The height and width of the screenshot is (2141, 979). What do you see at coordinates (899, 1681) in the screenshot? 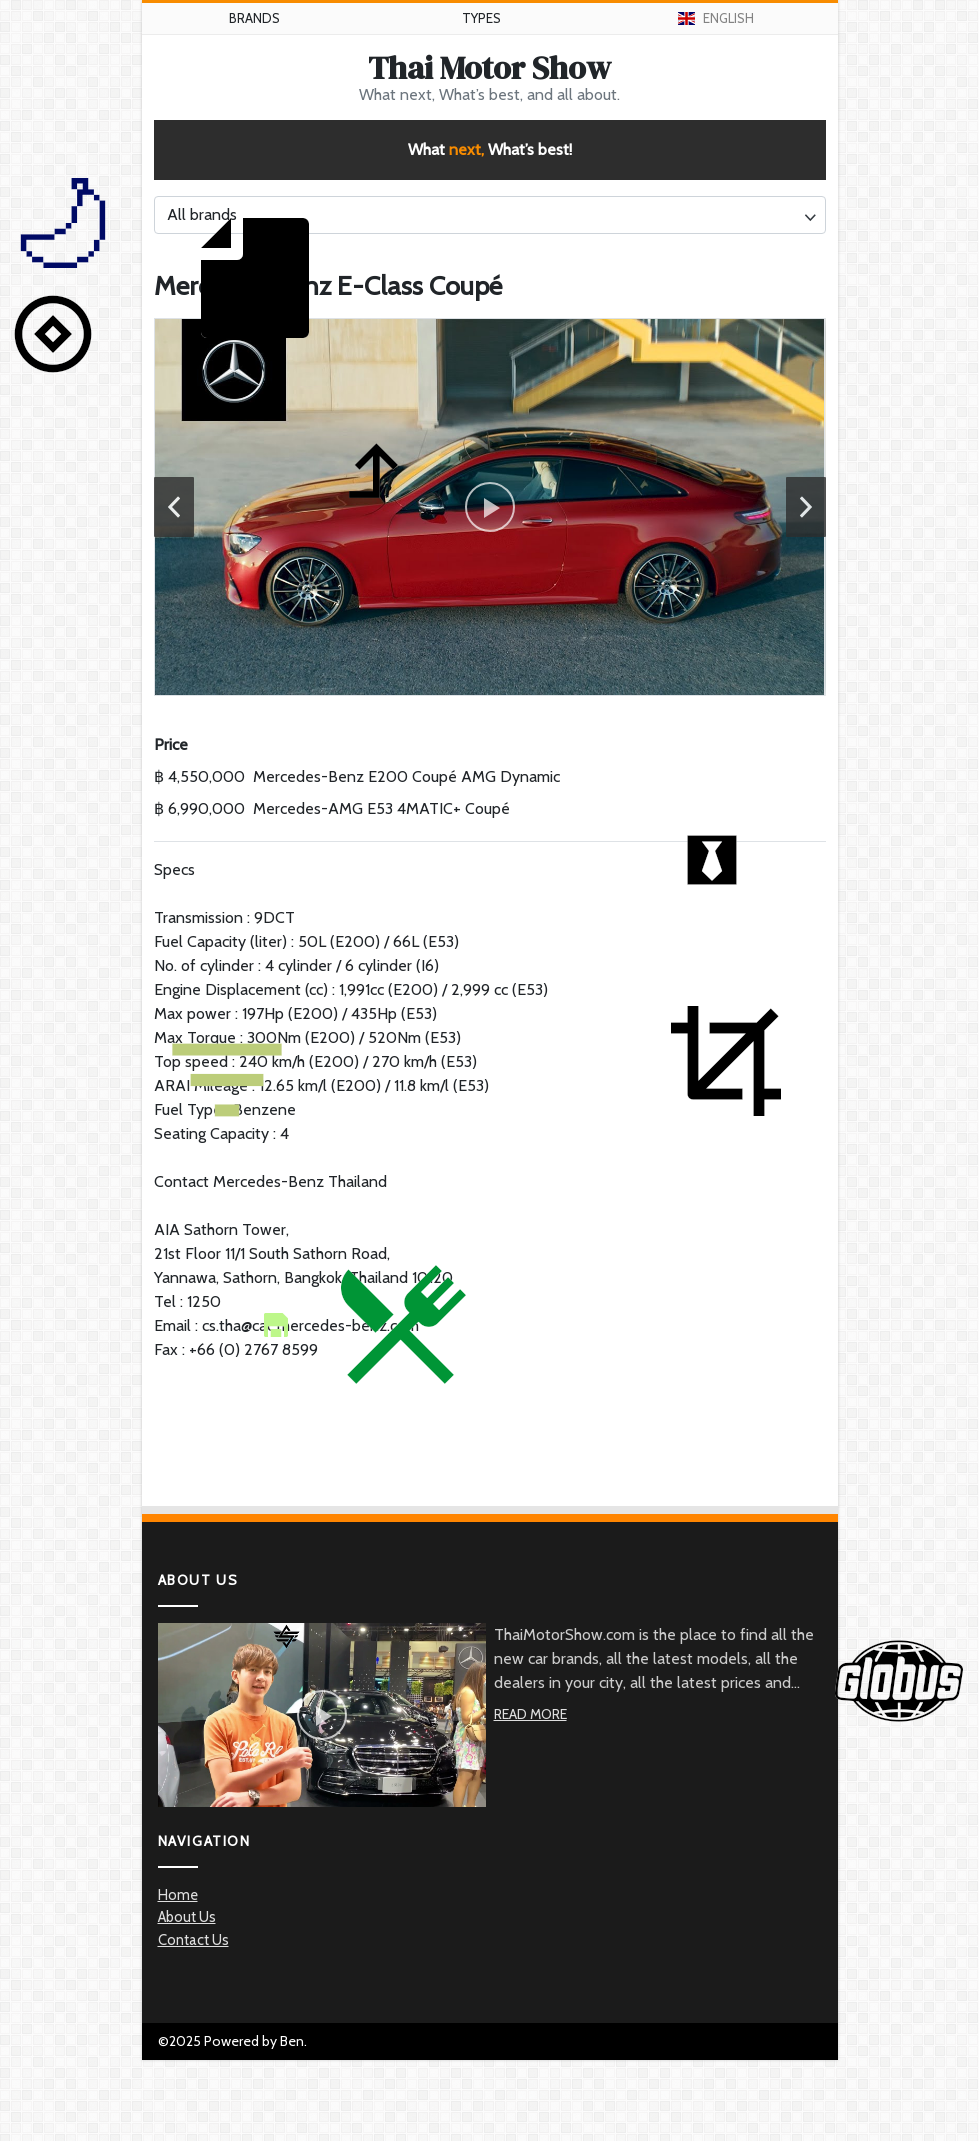
I see `globus brand logo` at bounding box center [899, 1681].